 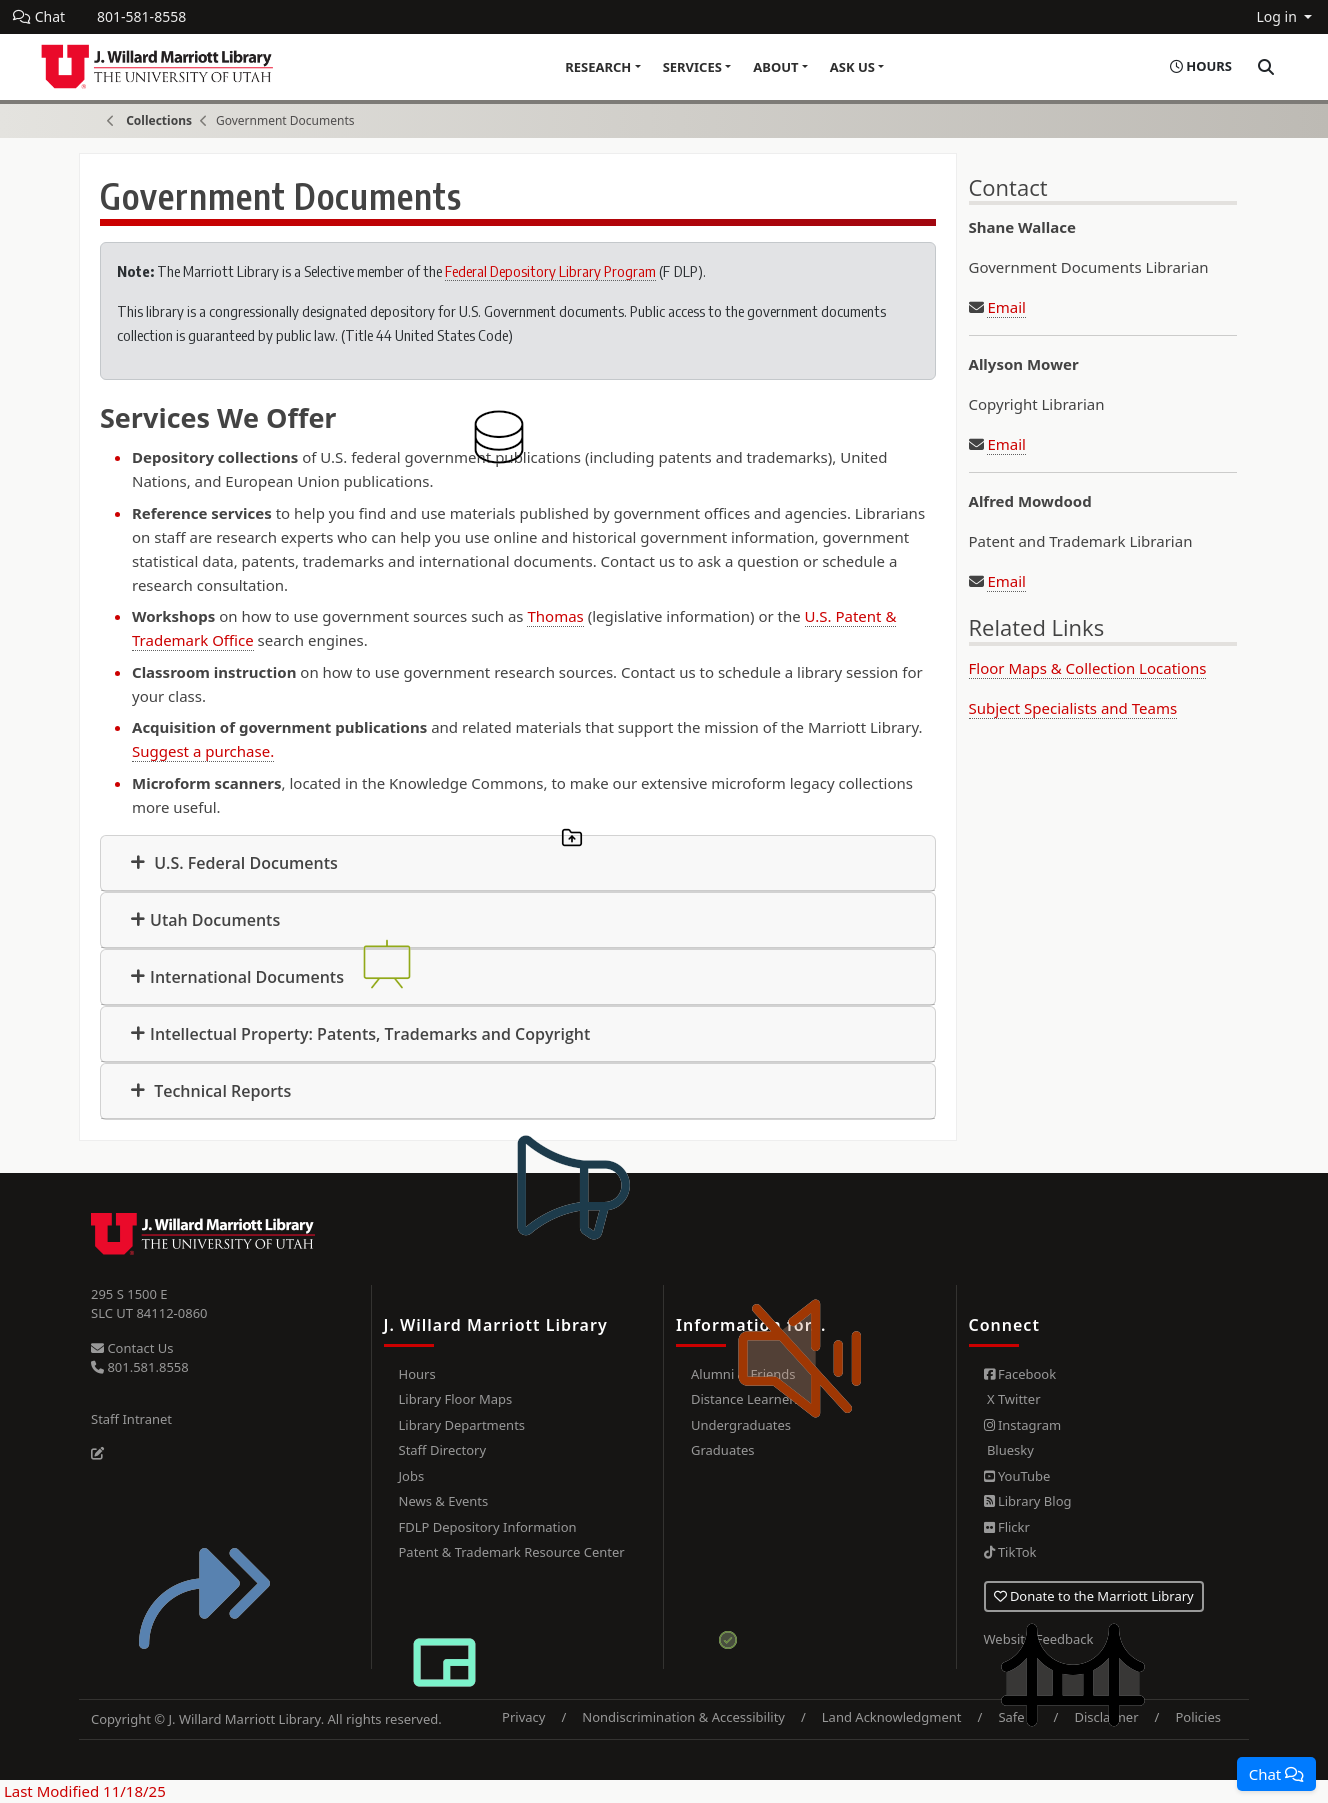 What do you see at coordinates (1073, 1675) in the screenshot?
I see `navigate to bridges or overpasses on a map` at bounding box center [1073, 1675].